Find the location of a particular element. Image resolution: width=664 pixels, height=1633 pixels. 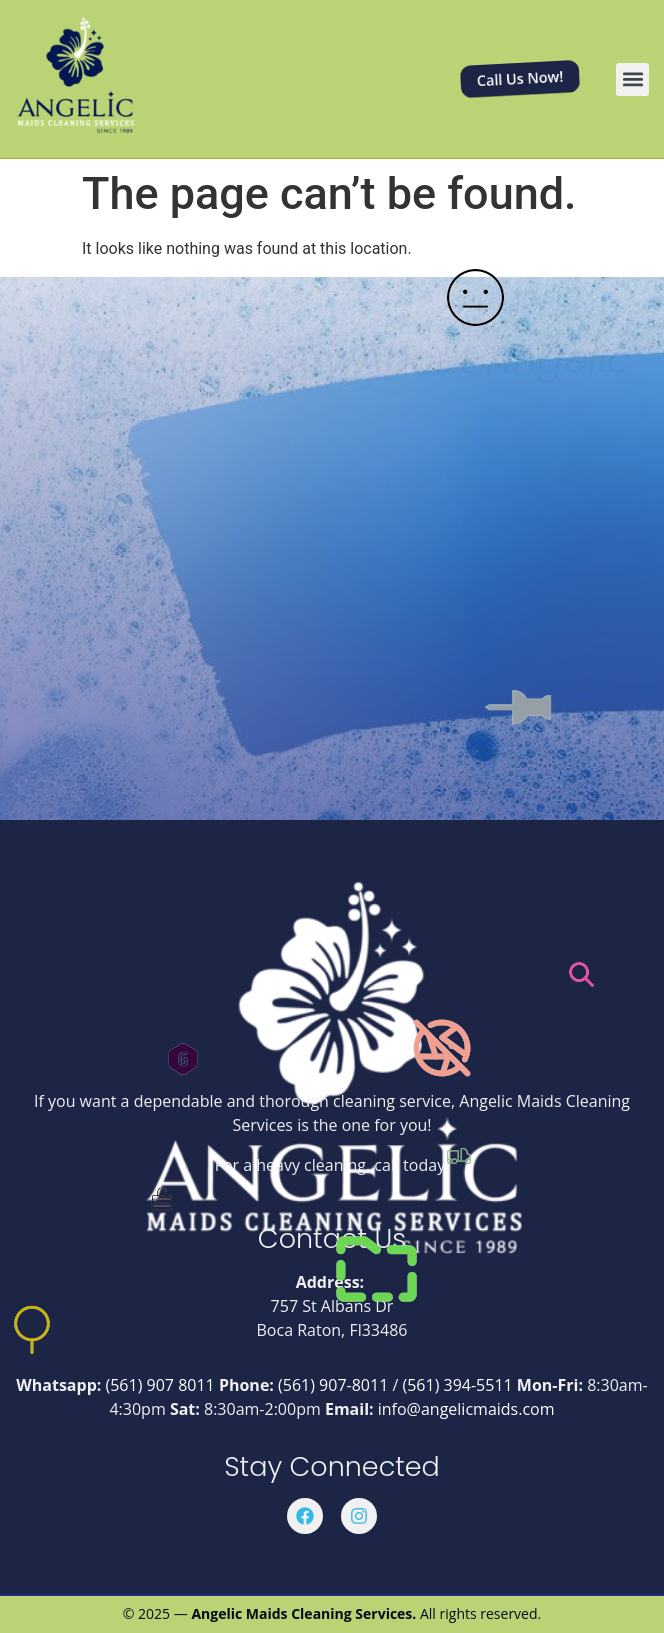

indicates a secure or encrypted connection is located at coordinates (162, 1200).